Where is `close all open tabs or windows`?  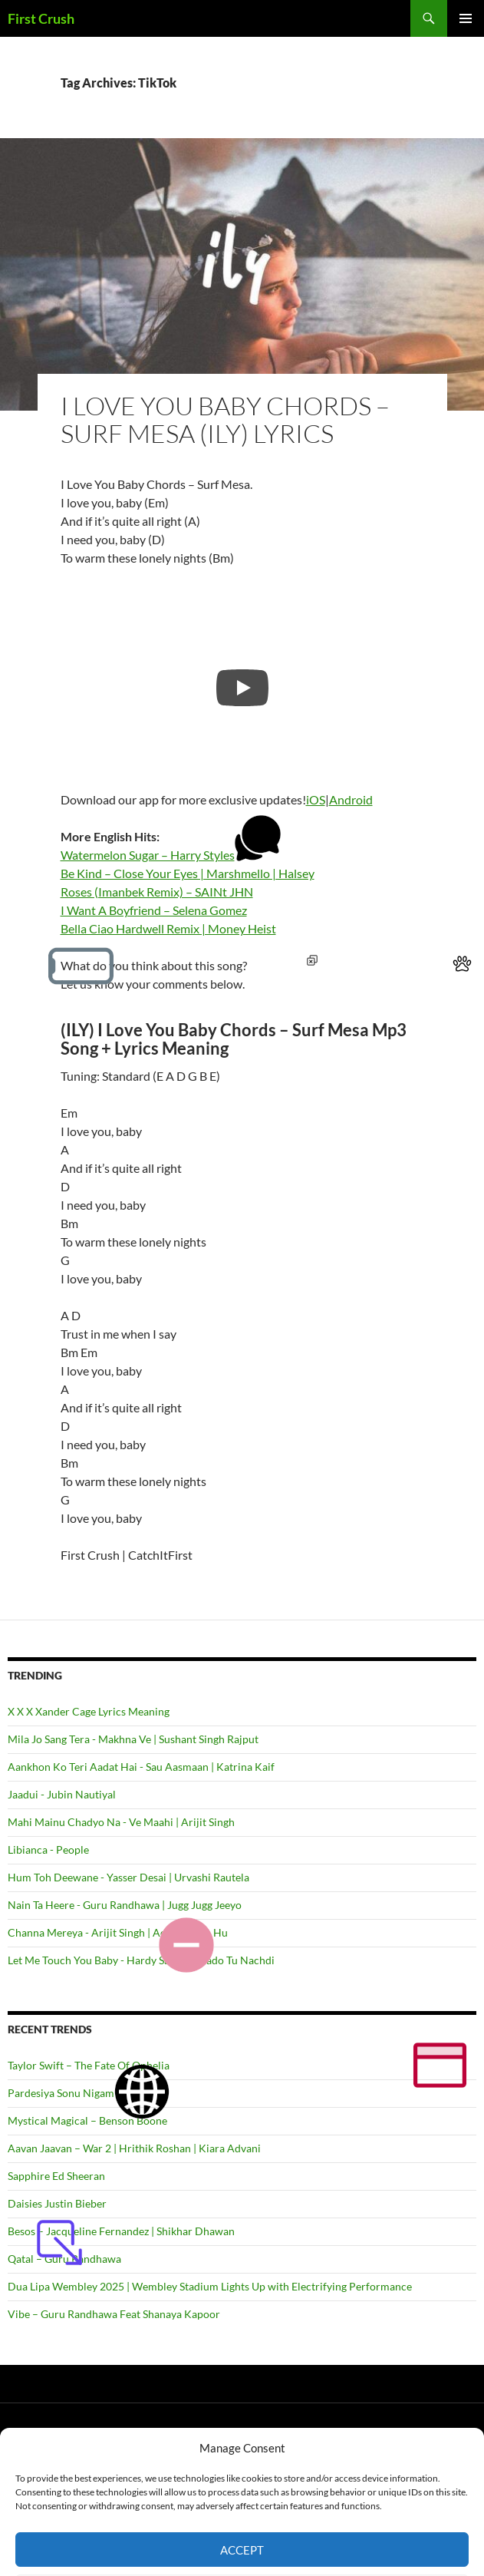
close all open tabs or windows is located at coordinates (312, 960).